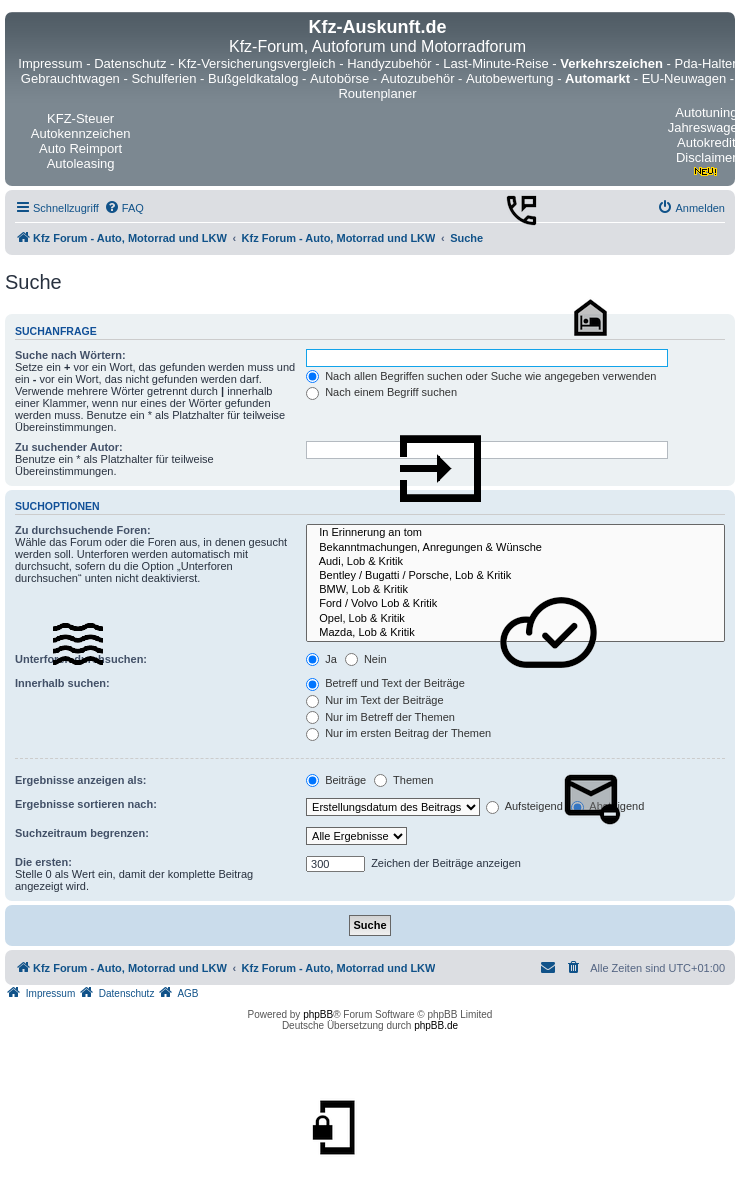 The height and width of the screenshot is (1198, 740). Describe the element at coordinates (521, 210) in the screenshot. I see `access voicemail or phone messages` at that location.